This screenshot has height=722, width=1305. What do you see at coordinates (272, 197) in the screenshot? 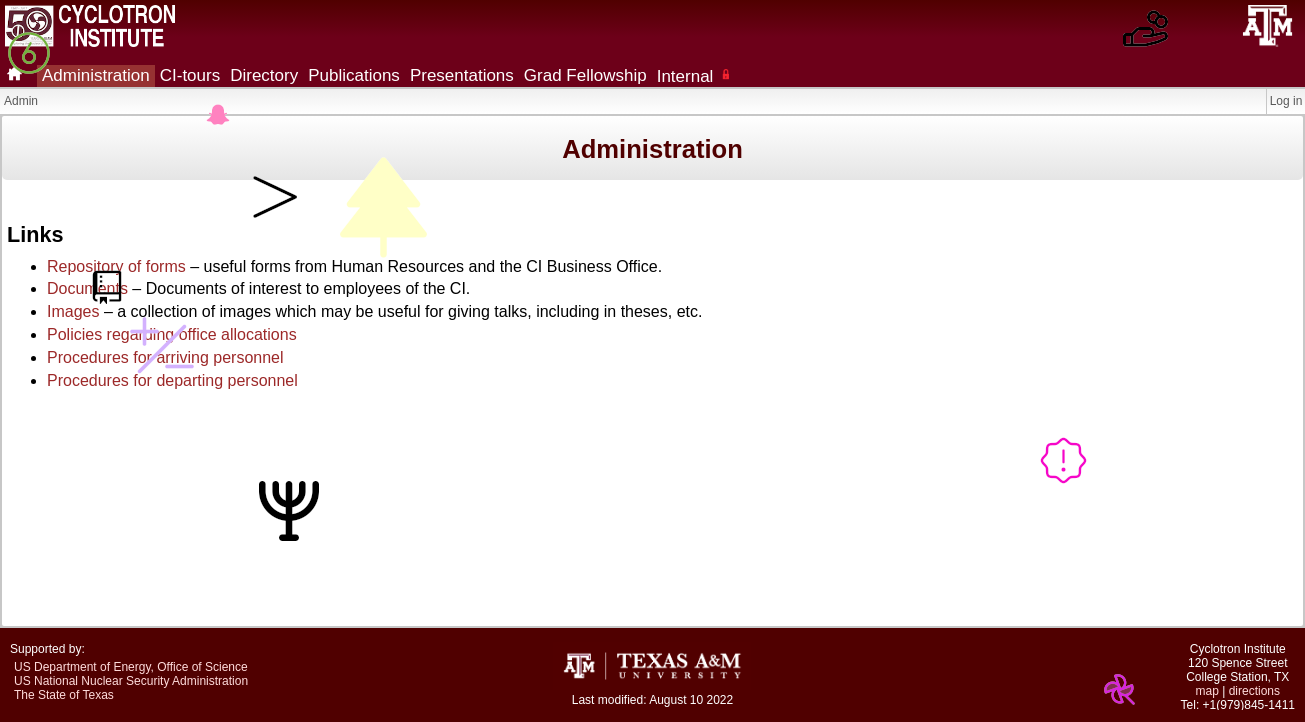
I see `navigate to the next item or page` at bounding box center [272, 197].